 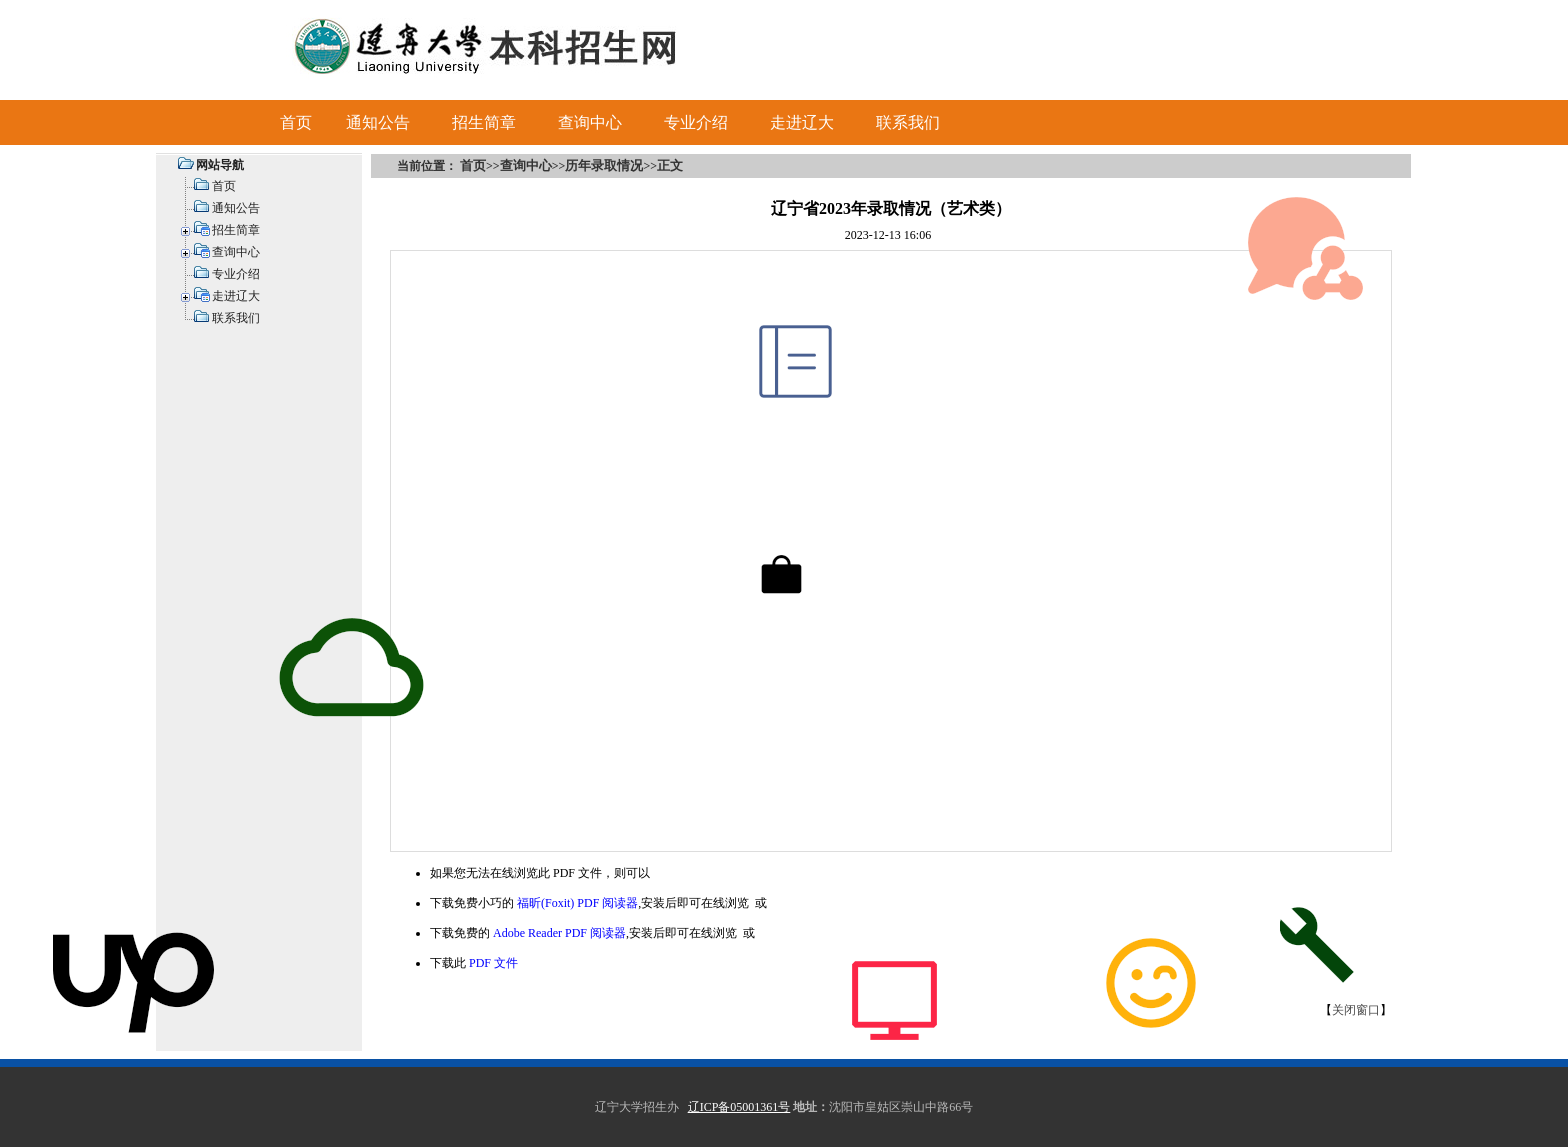 I want to click on open notebook or notes app, so click(x=795, y=361).